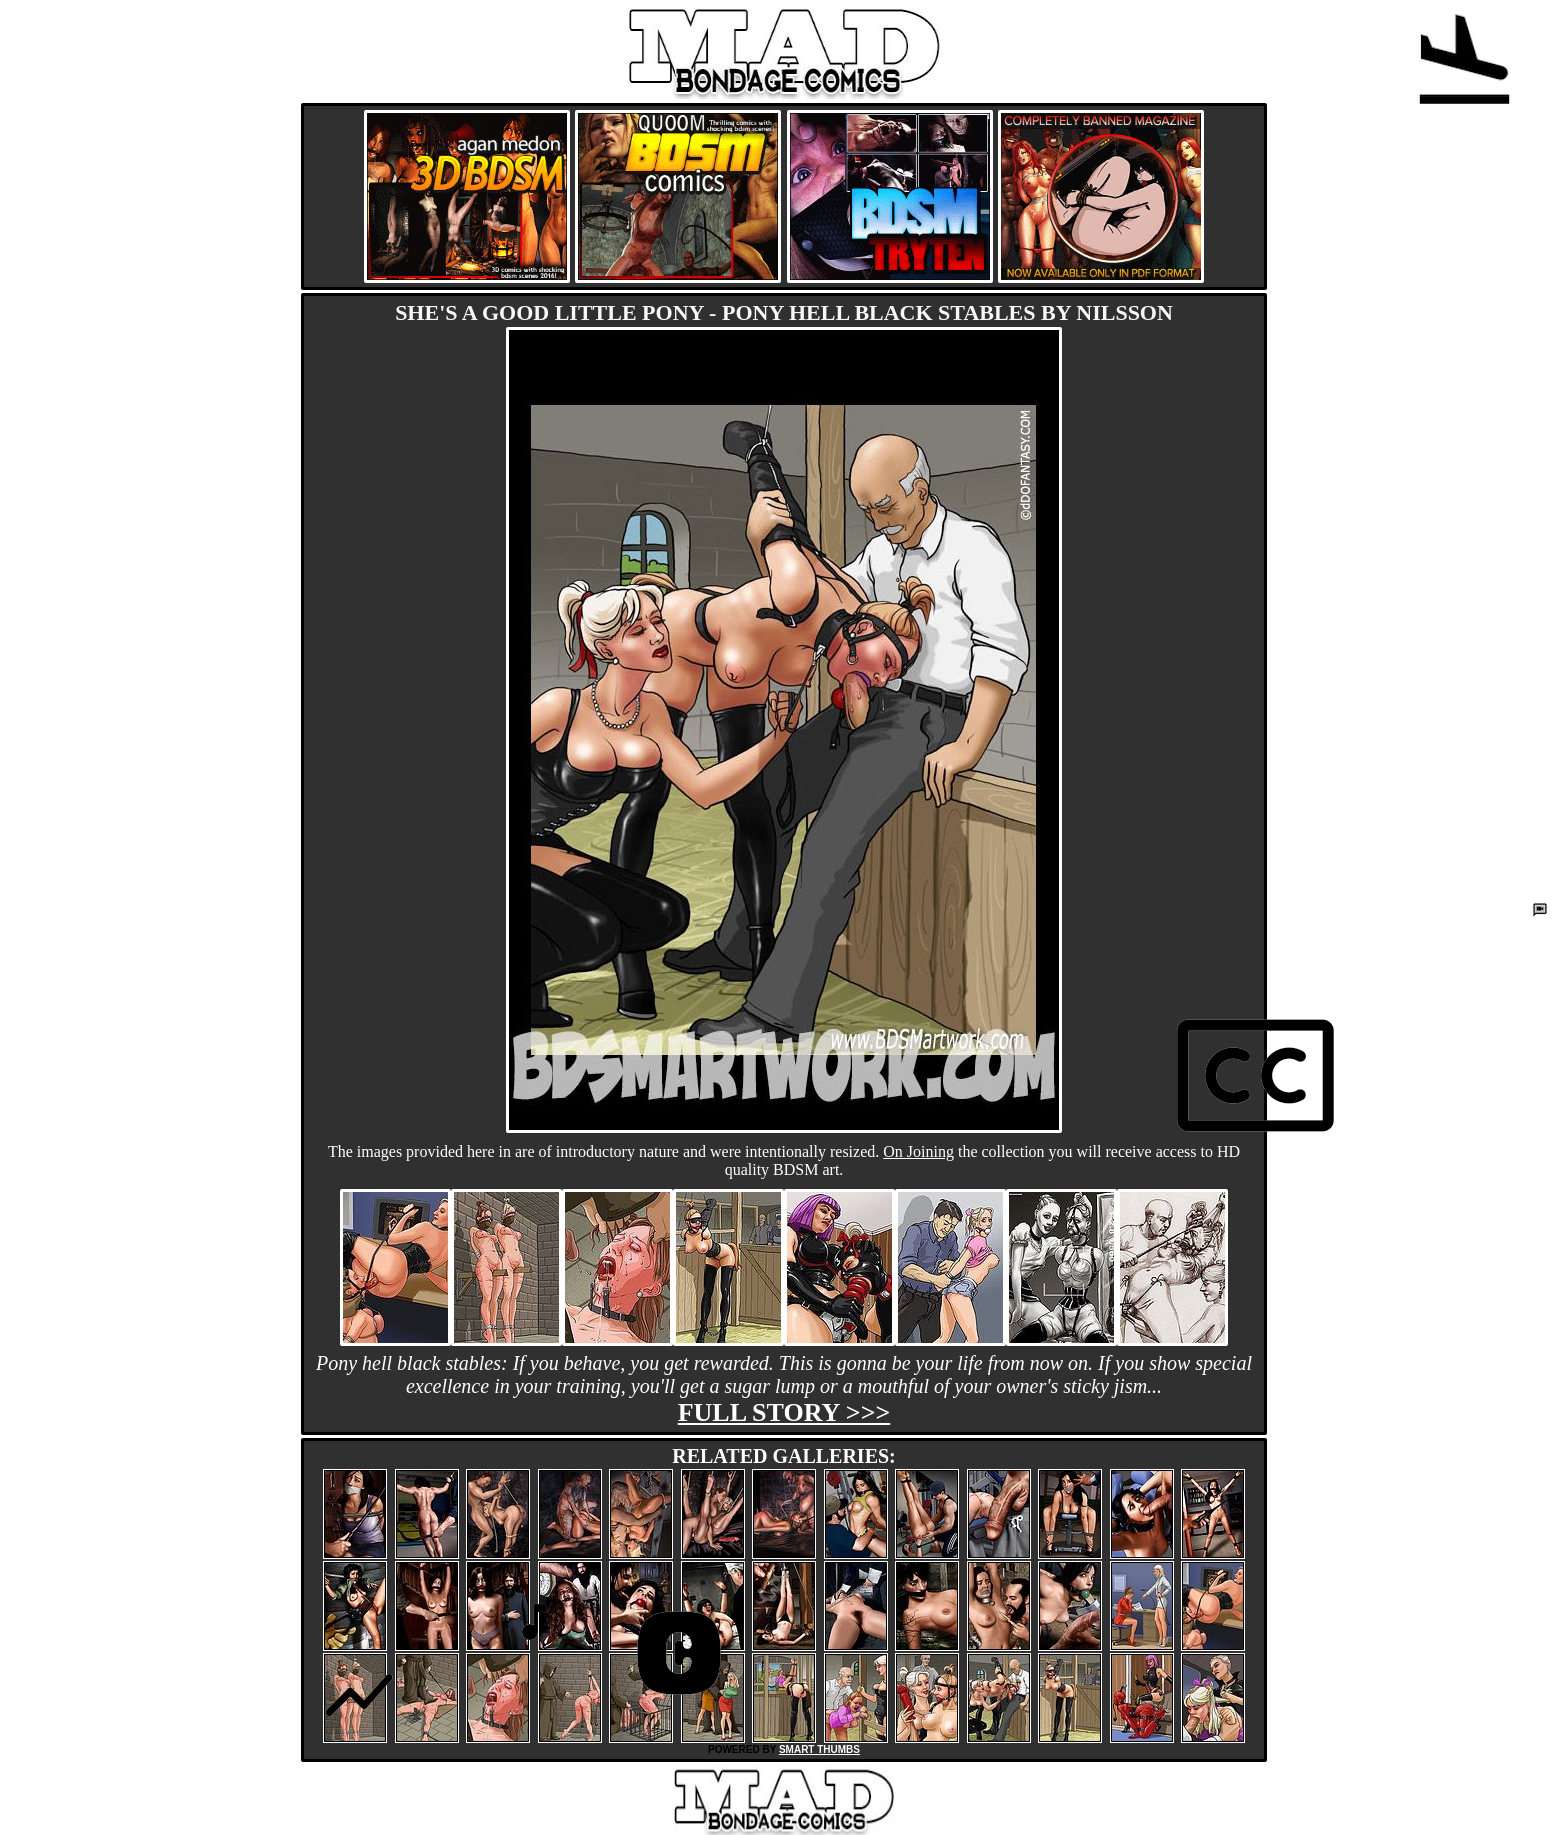 This screenshot has height=1835, width=1568. I want to click on enable closed captions for video content, so click(1255, 1075).